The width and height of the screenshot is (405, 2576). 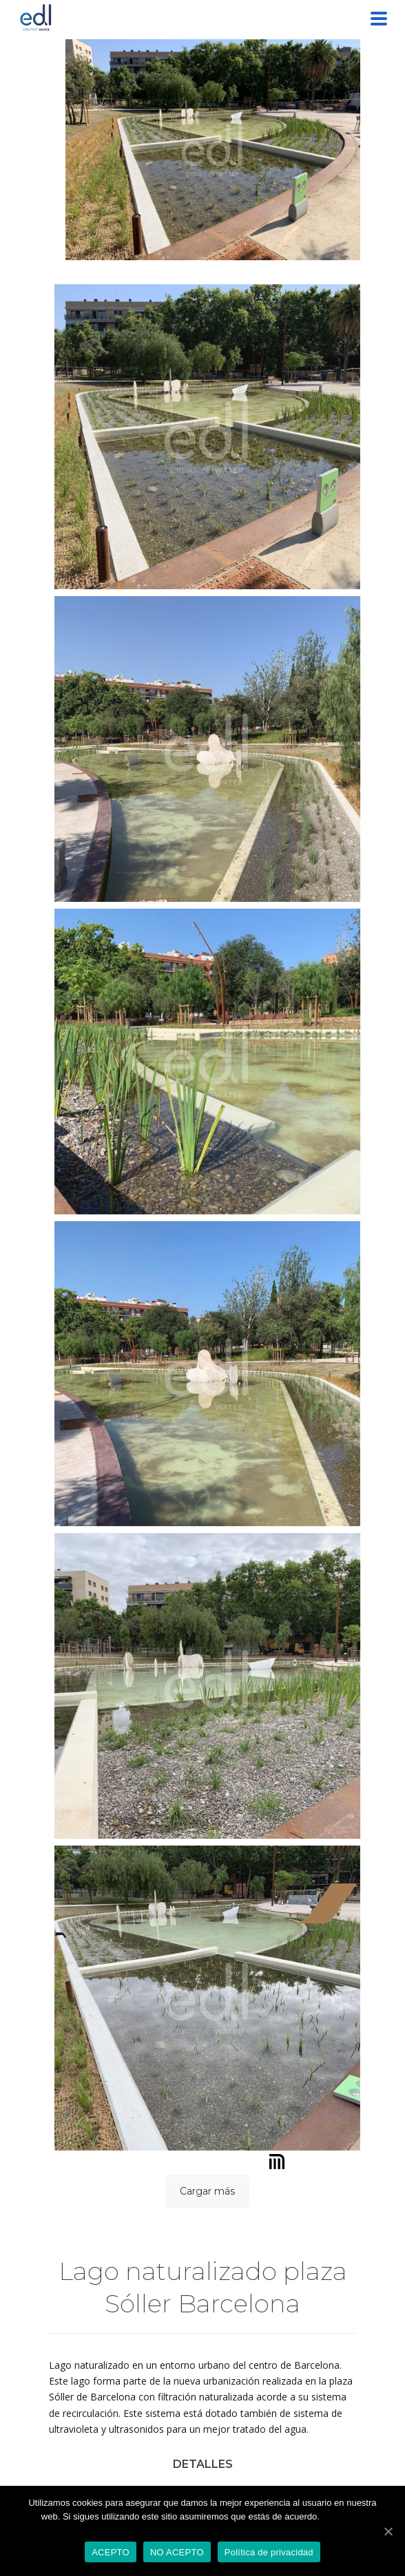 What do you see at coordinates (327, 1903) in the screenshot?
I see `visit the Air France website or app` at bounding box center [327, 1903].